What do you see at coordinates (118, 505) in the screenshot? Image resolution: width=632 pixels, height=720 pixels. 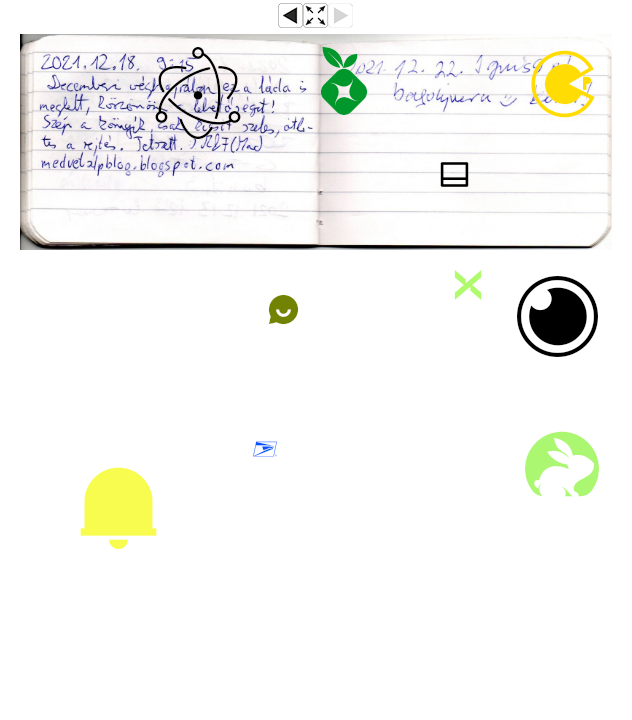 I see `view your notifications` at bounding box center [118, 505].